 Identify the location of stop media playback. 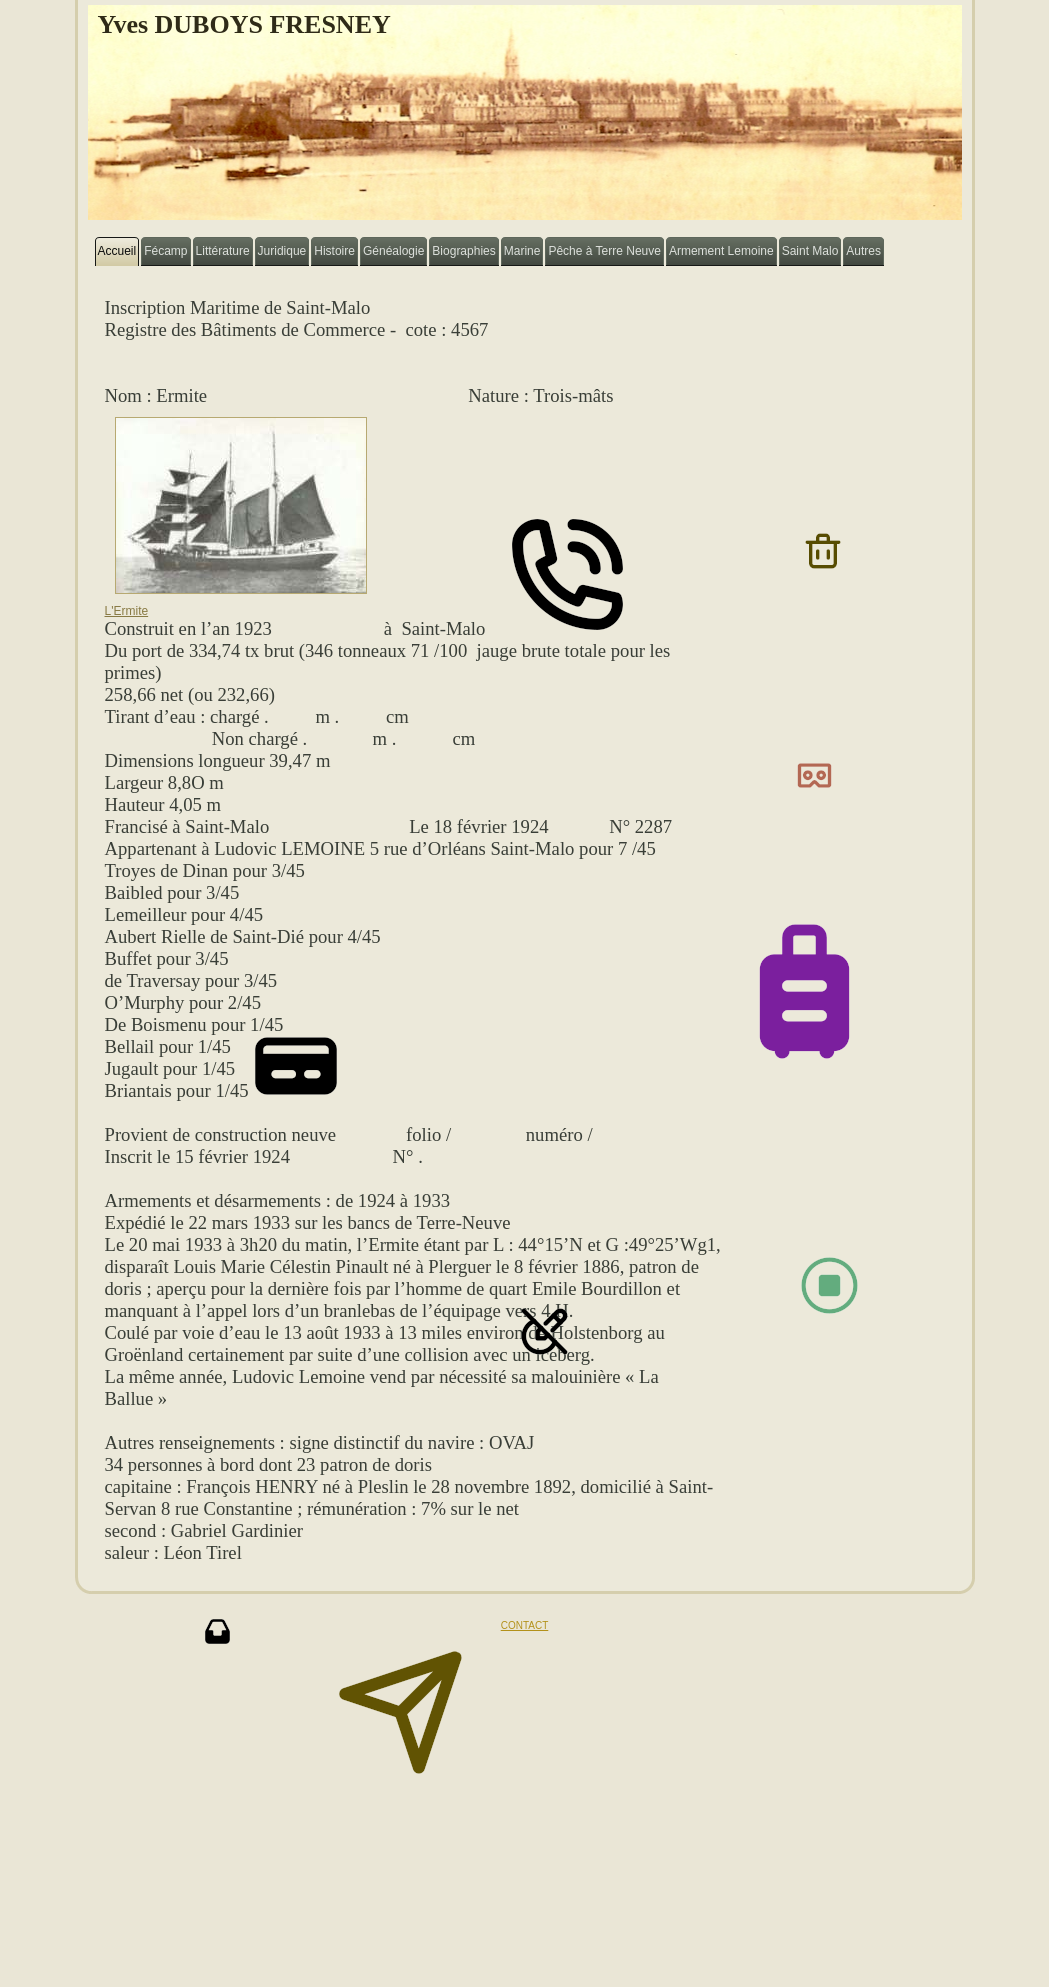
(829, 1285).